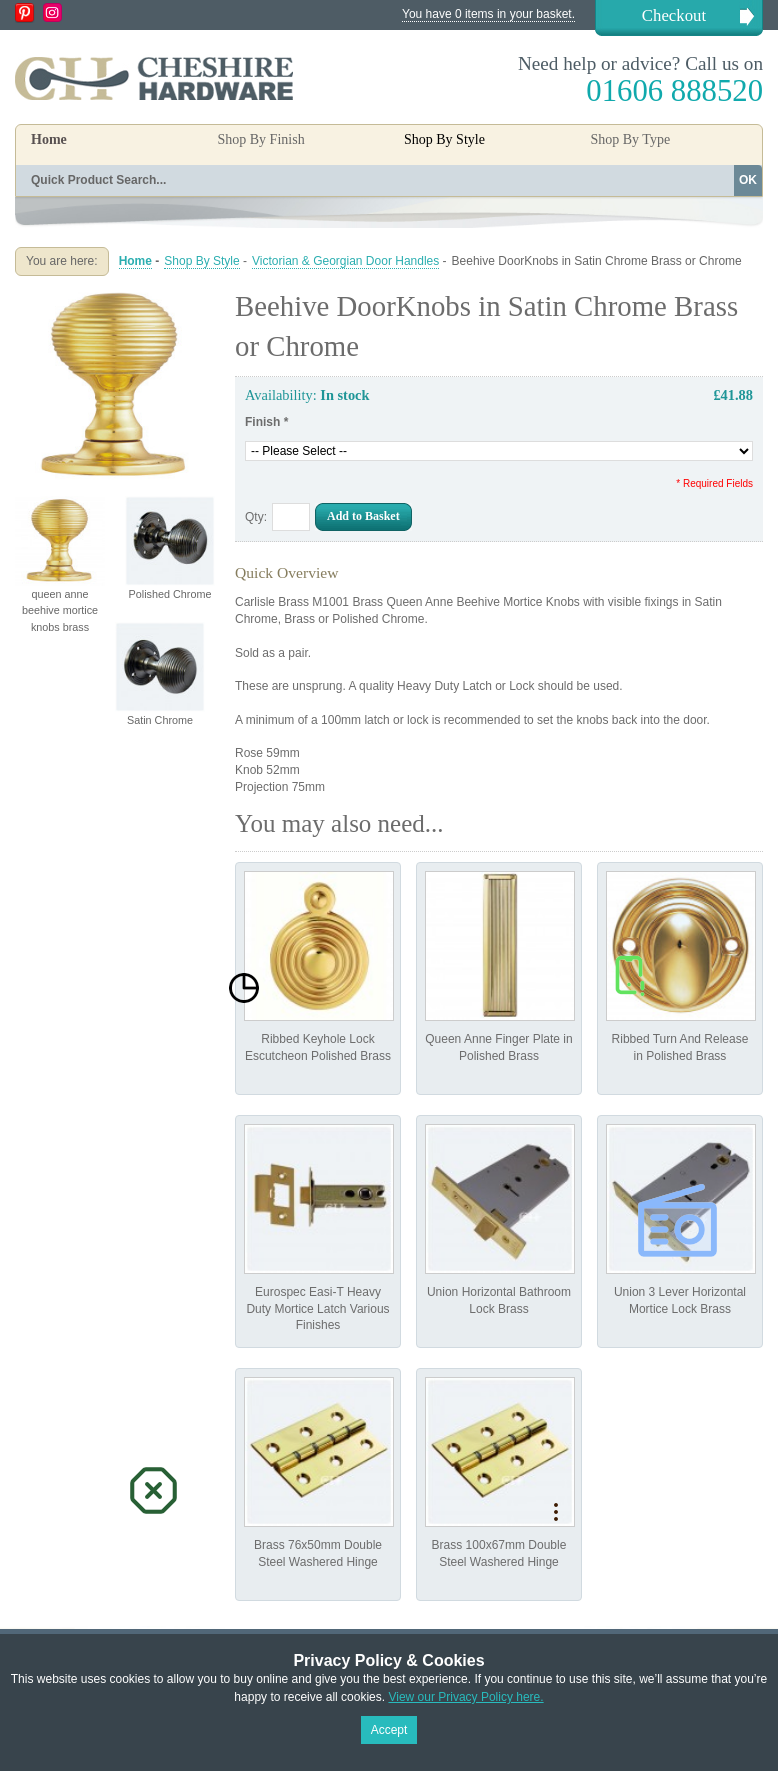 The height and width of the screenshot is (1771, 778). I want to click on stop or cancel an action, so click(153, 1490).